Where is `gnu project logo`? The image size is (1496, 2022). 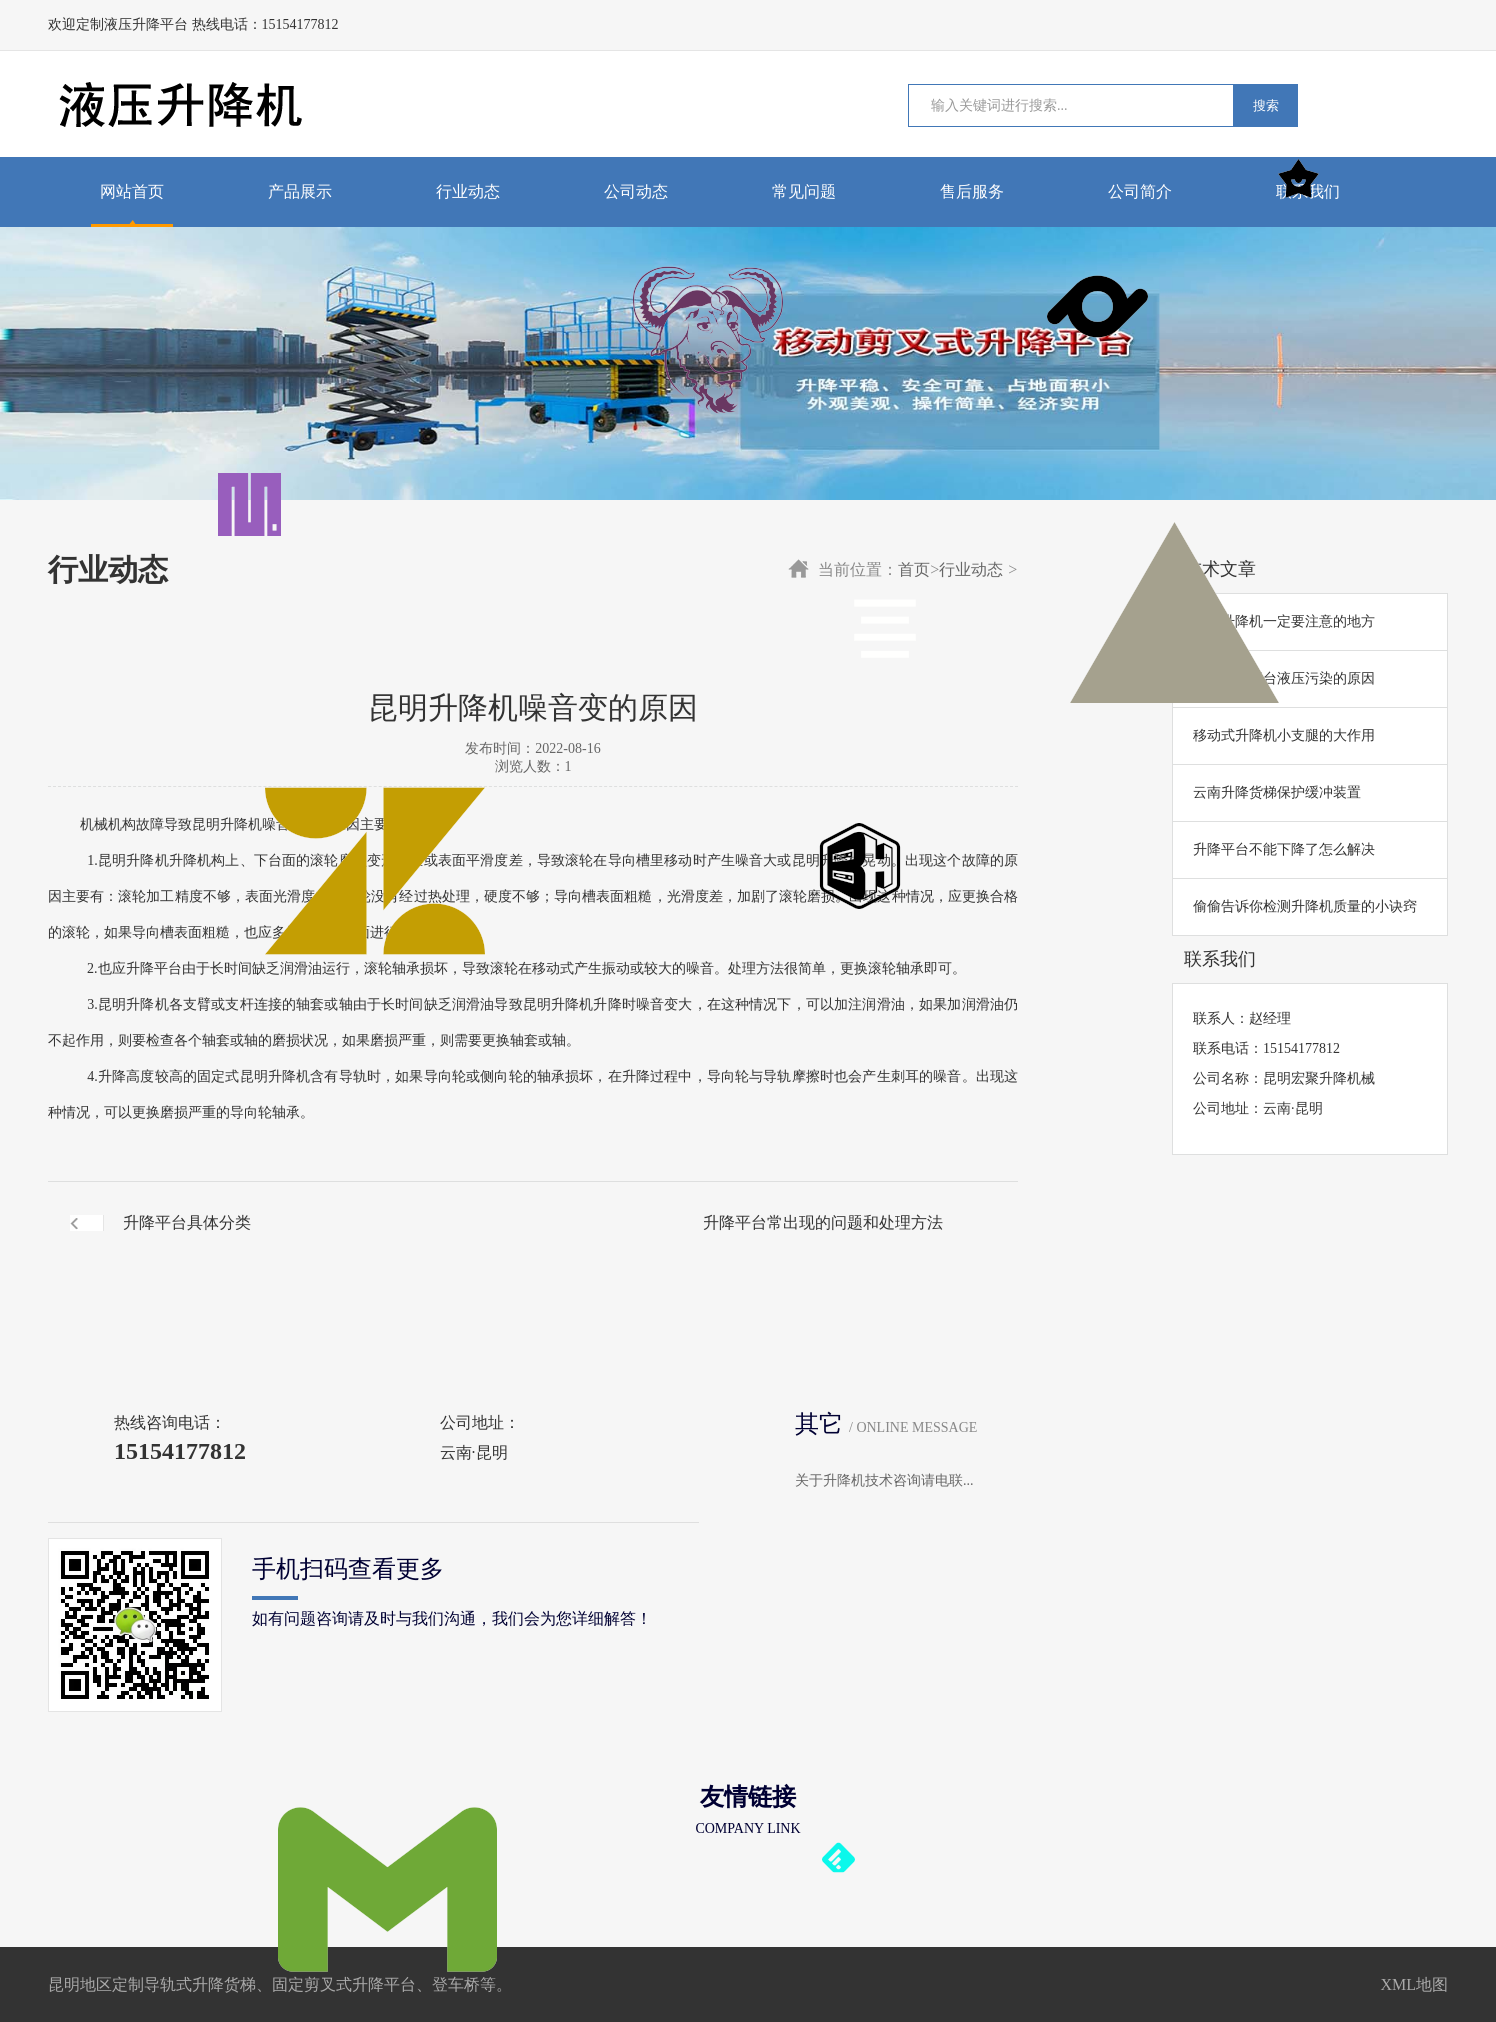
gnu project logo is located at coordinates (708, 340).